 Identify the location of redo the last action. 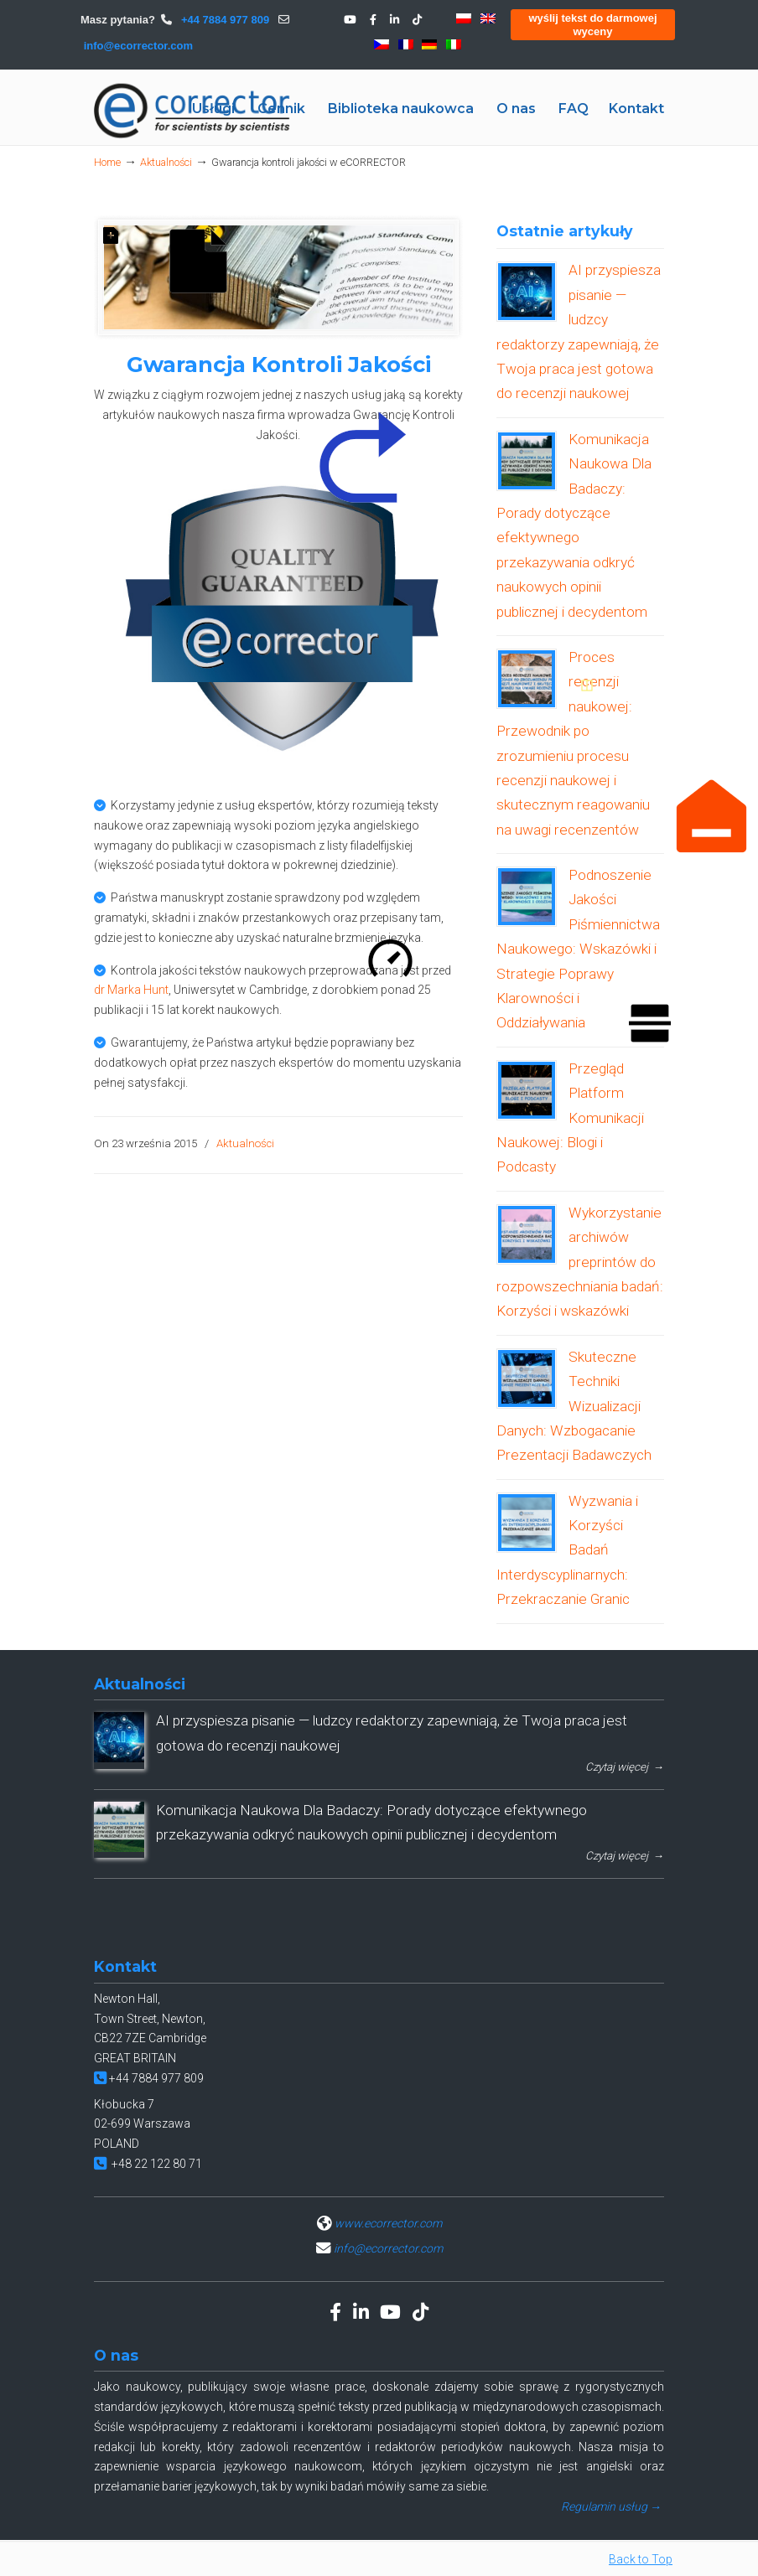
(361, 462).